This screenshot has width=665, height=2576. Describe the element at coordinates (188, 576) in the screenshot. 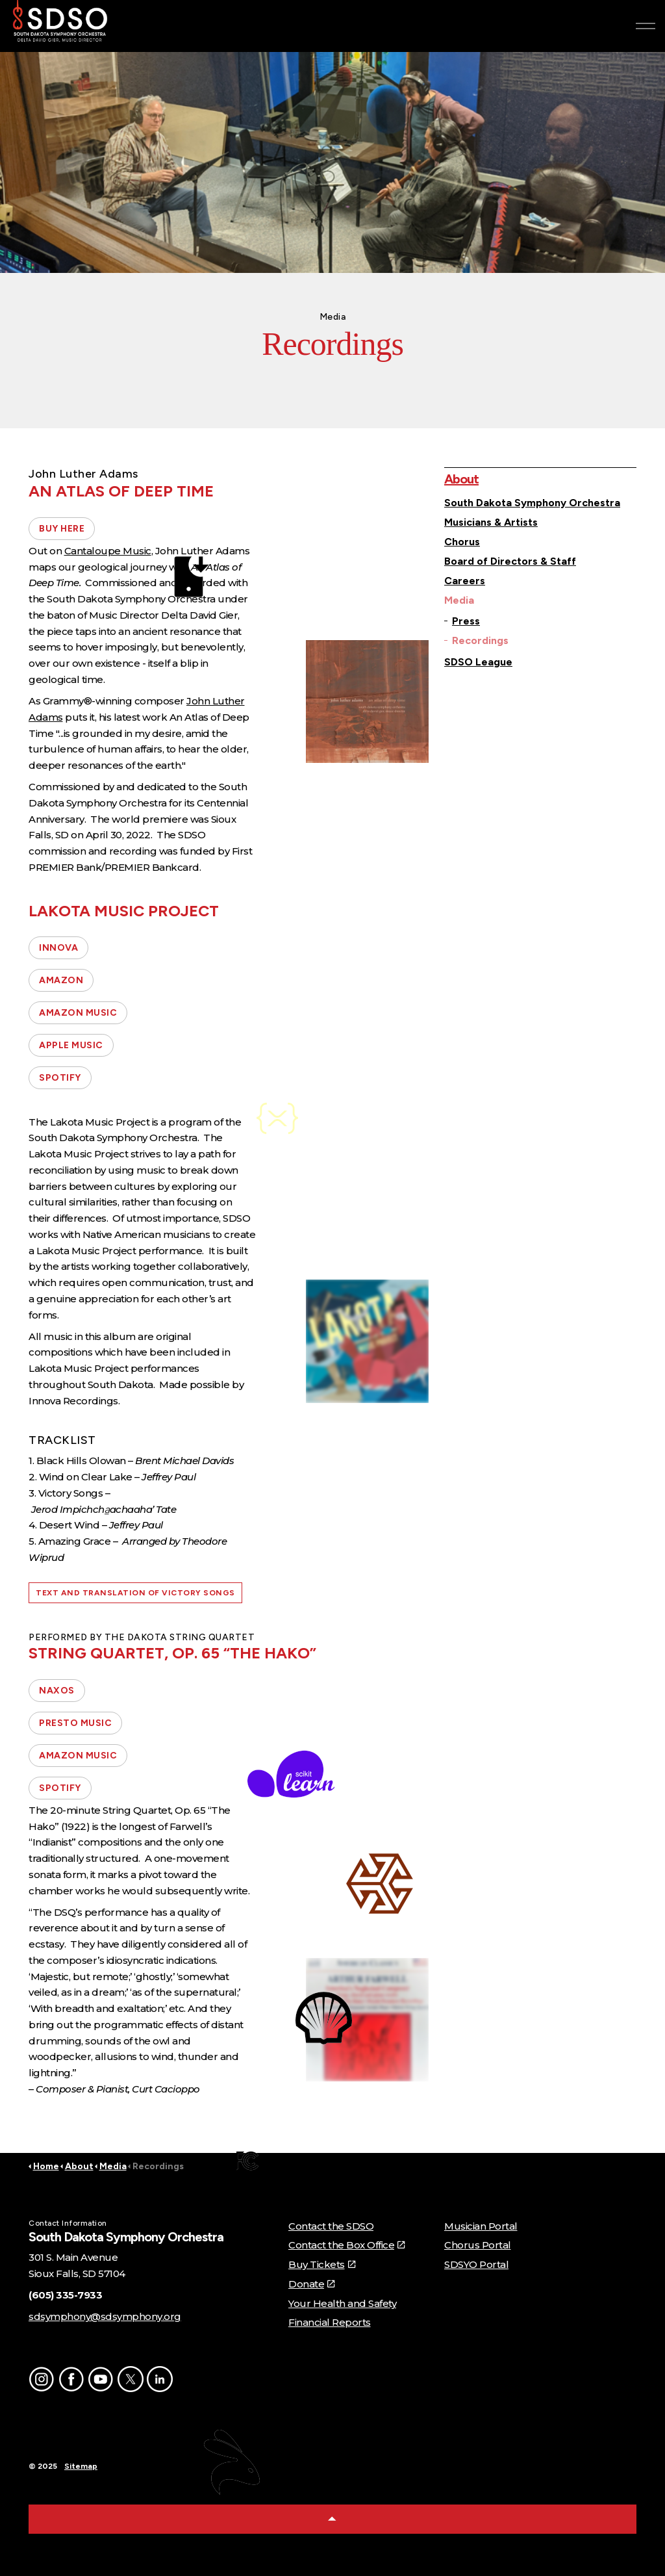

I see `download app to mobile device` at that location.